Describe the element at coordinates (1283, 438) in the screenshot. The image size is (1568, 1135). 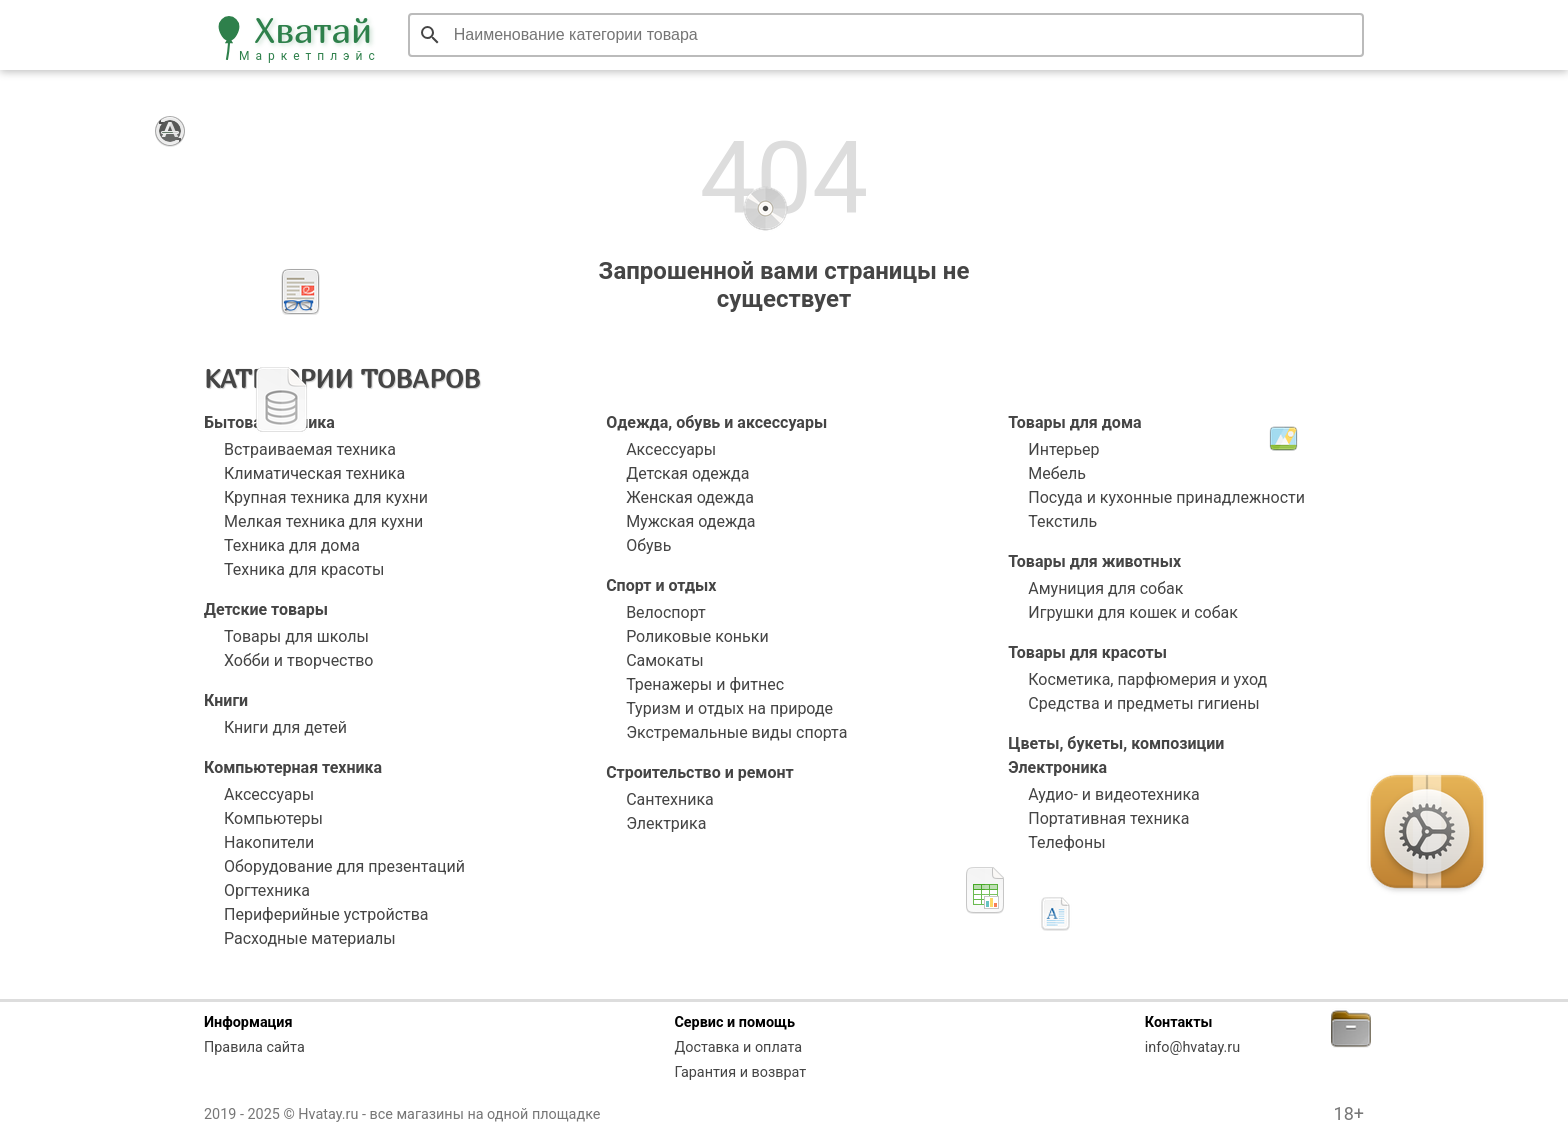
I see `open photo manager application` at that location.